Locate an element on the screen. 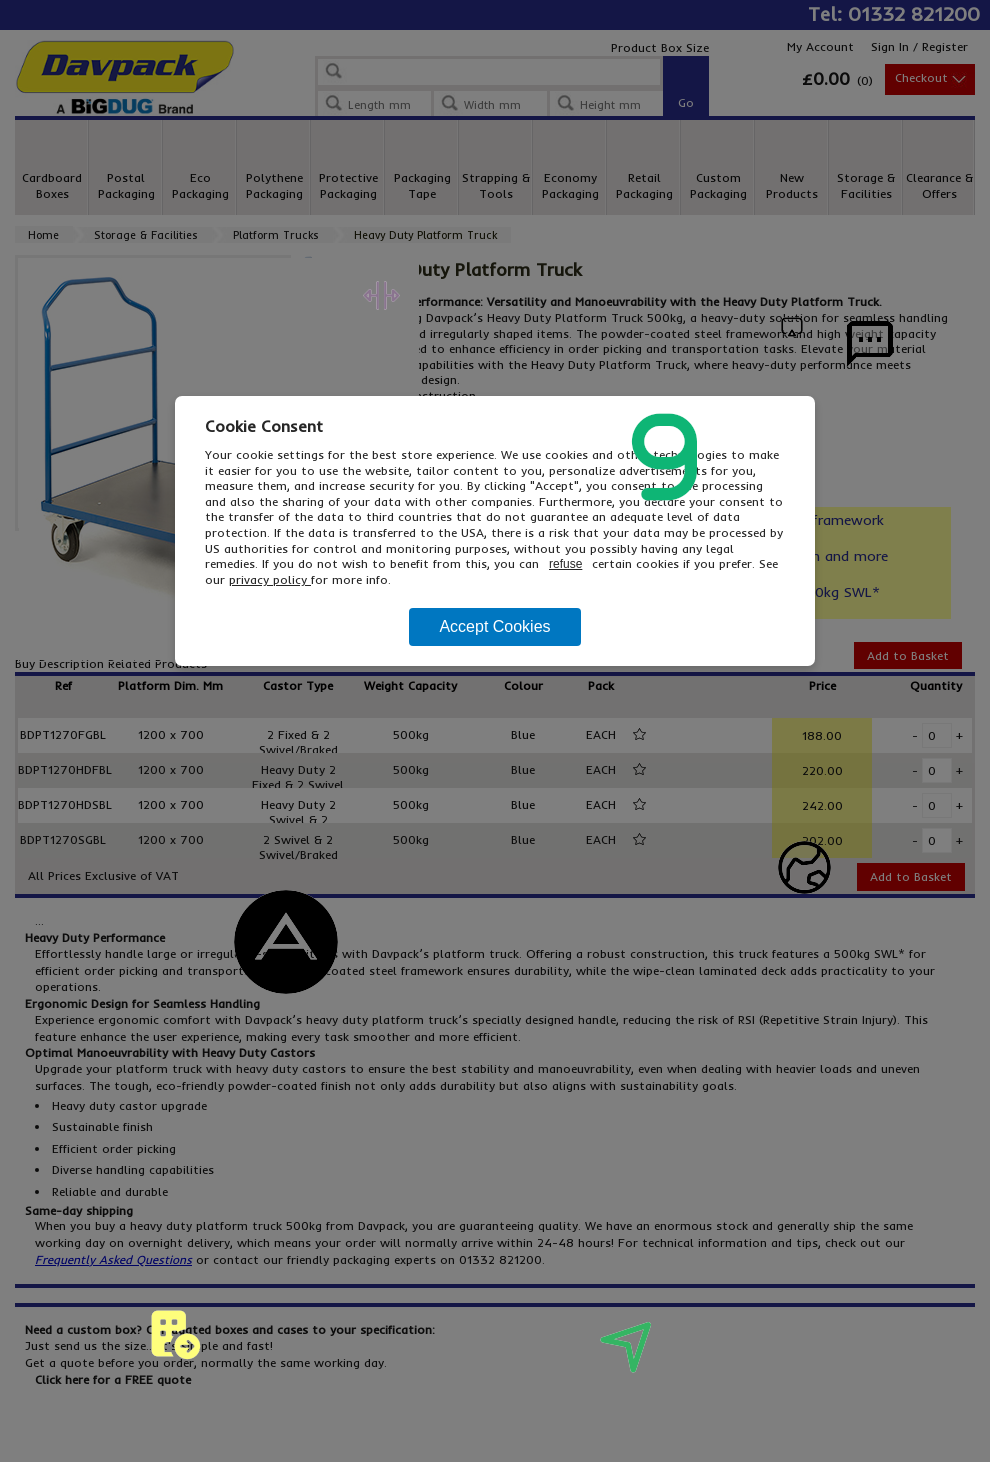 The image size is (990, 1462). split view horizontally is located at coordinates (381, 295).